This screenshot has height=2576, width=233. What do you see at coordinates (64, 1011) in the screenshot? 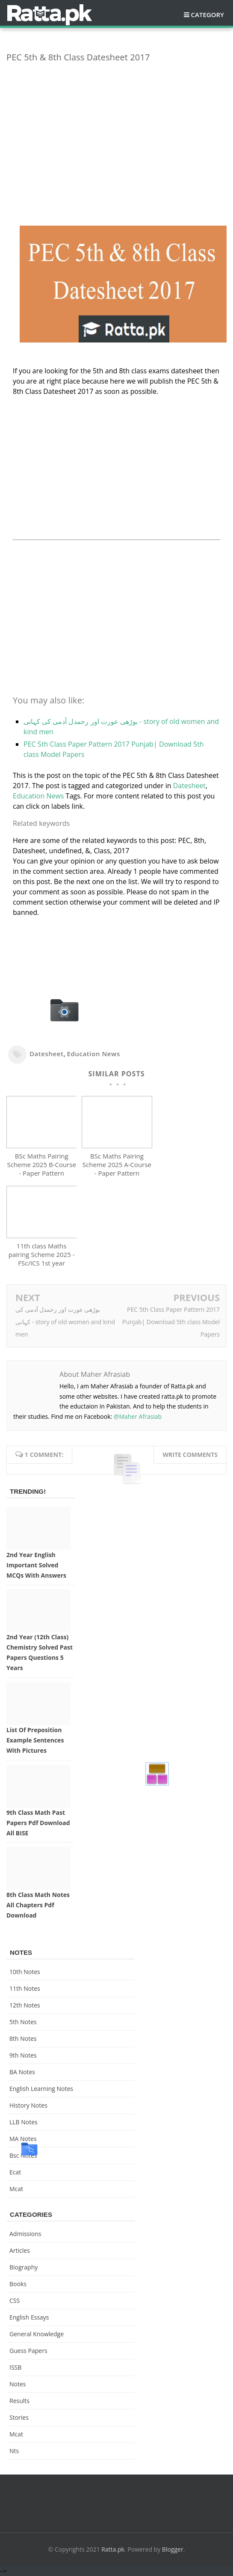
I see `access folder settings or preferences` at bounding box center [64, 1011].